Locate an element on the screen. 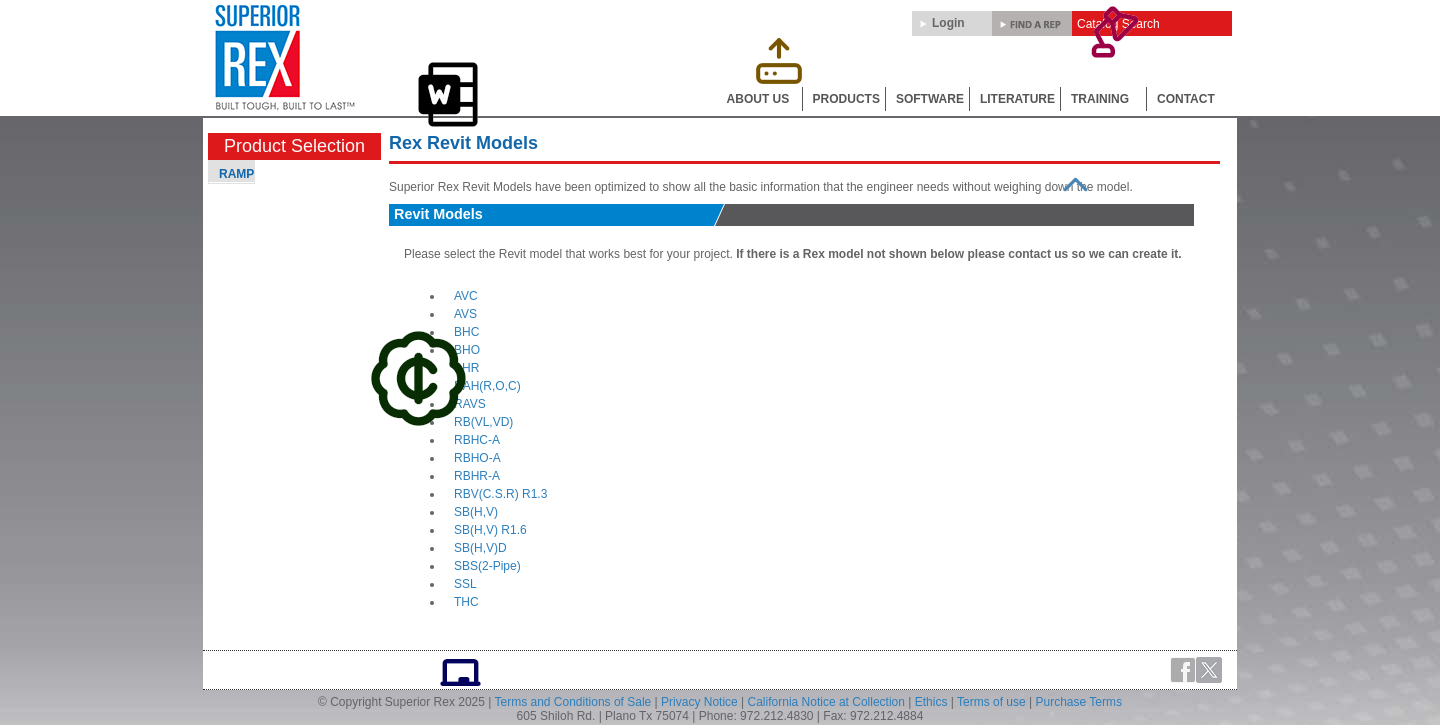  access presentation or teaching mode is located at coordinates (460, 672).